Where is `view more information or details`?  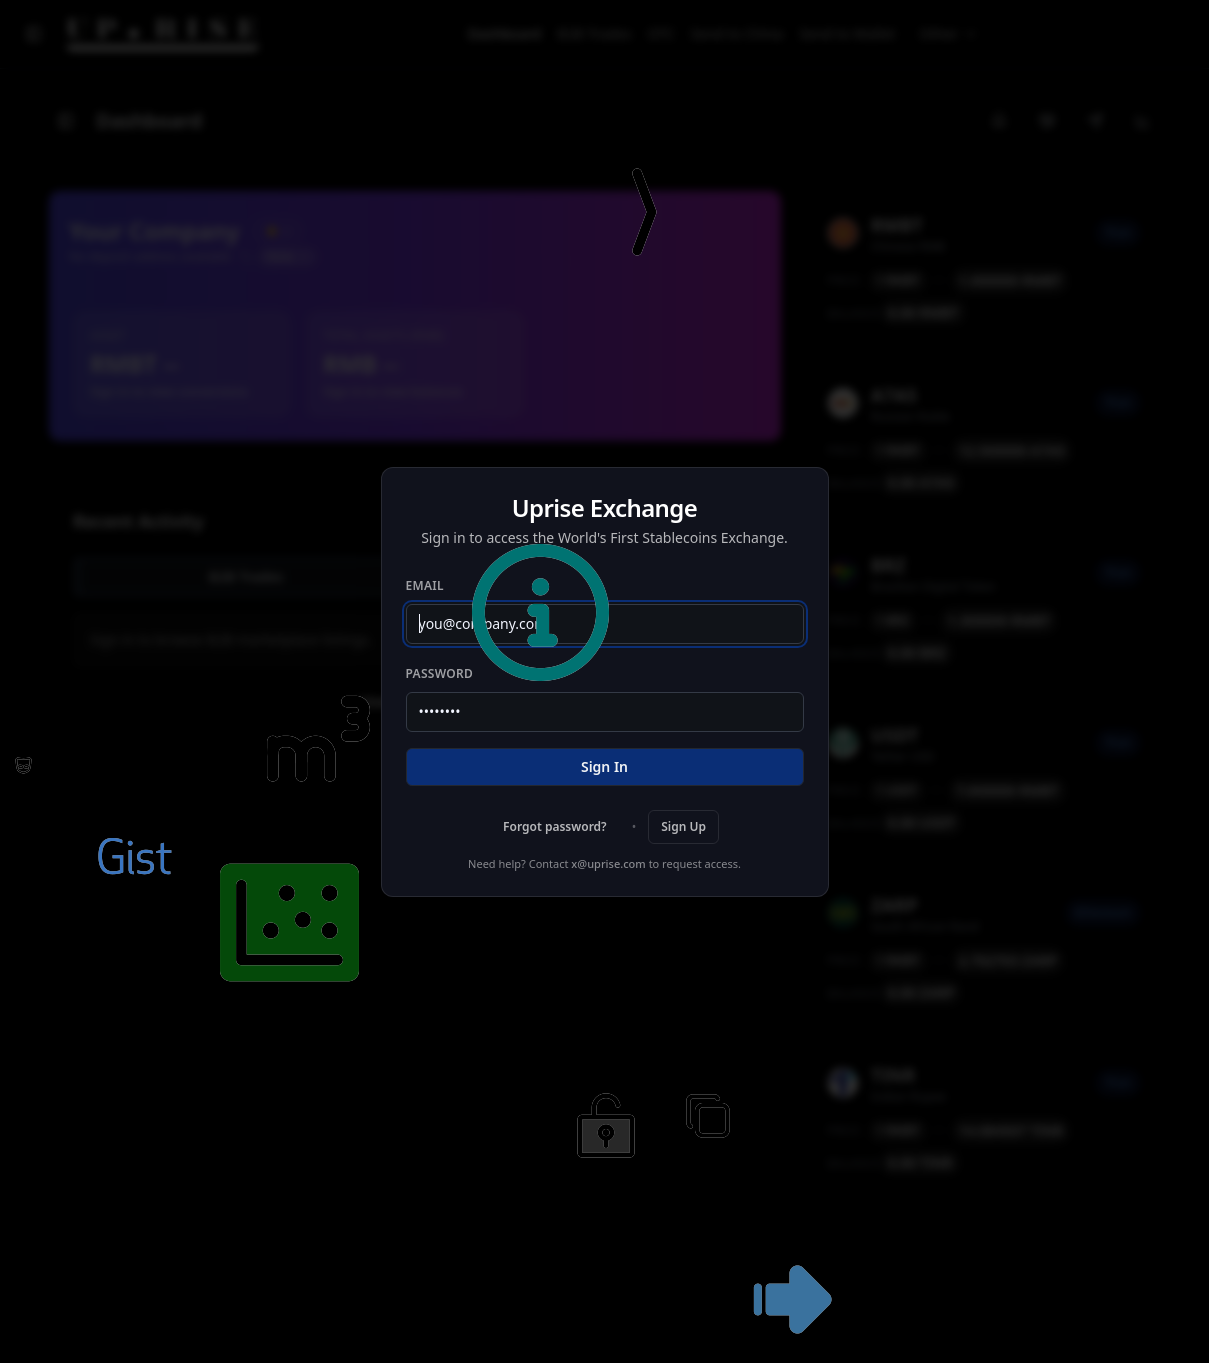 view more information or details is located at coordinates (540, 612).